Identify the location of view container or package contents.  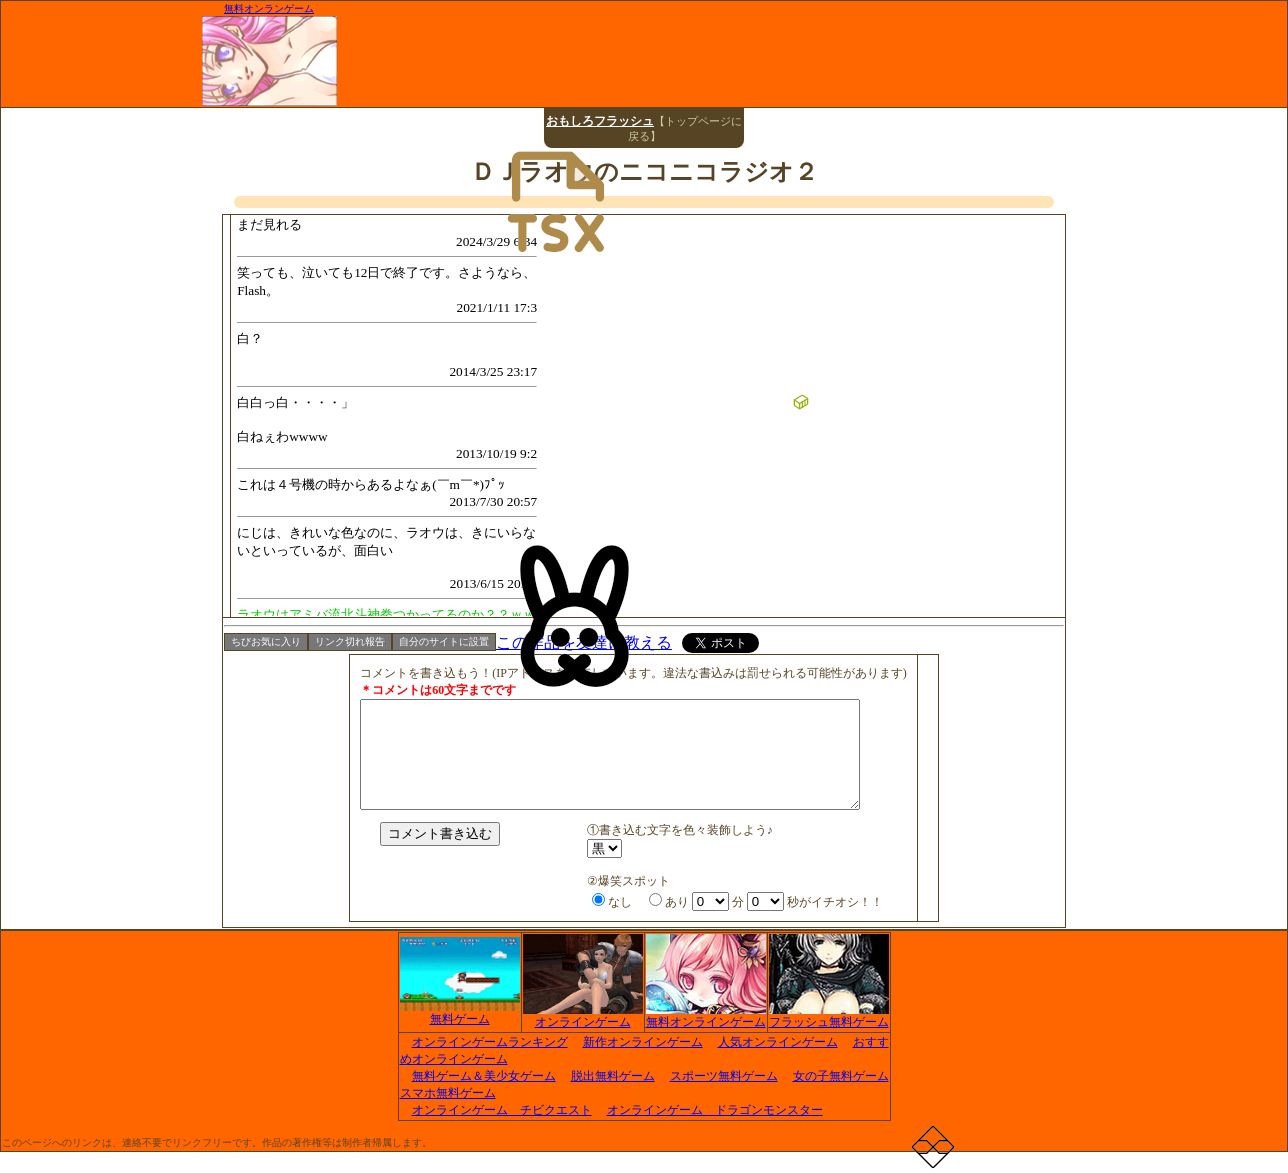
(801, 402).